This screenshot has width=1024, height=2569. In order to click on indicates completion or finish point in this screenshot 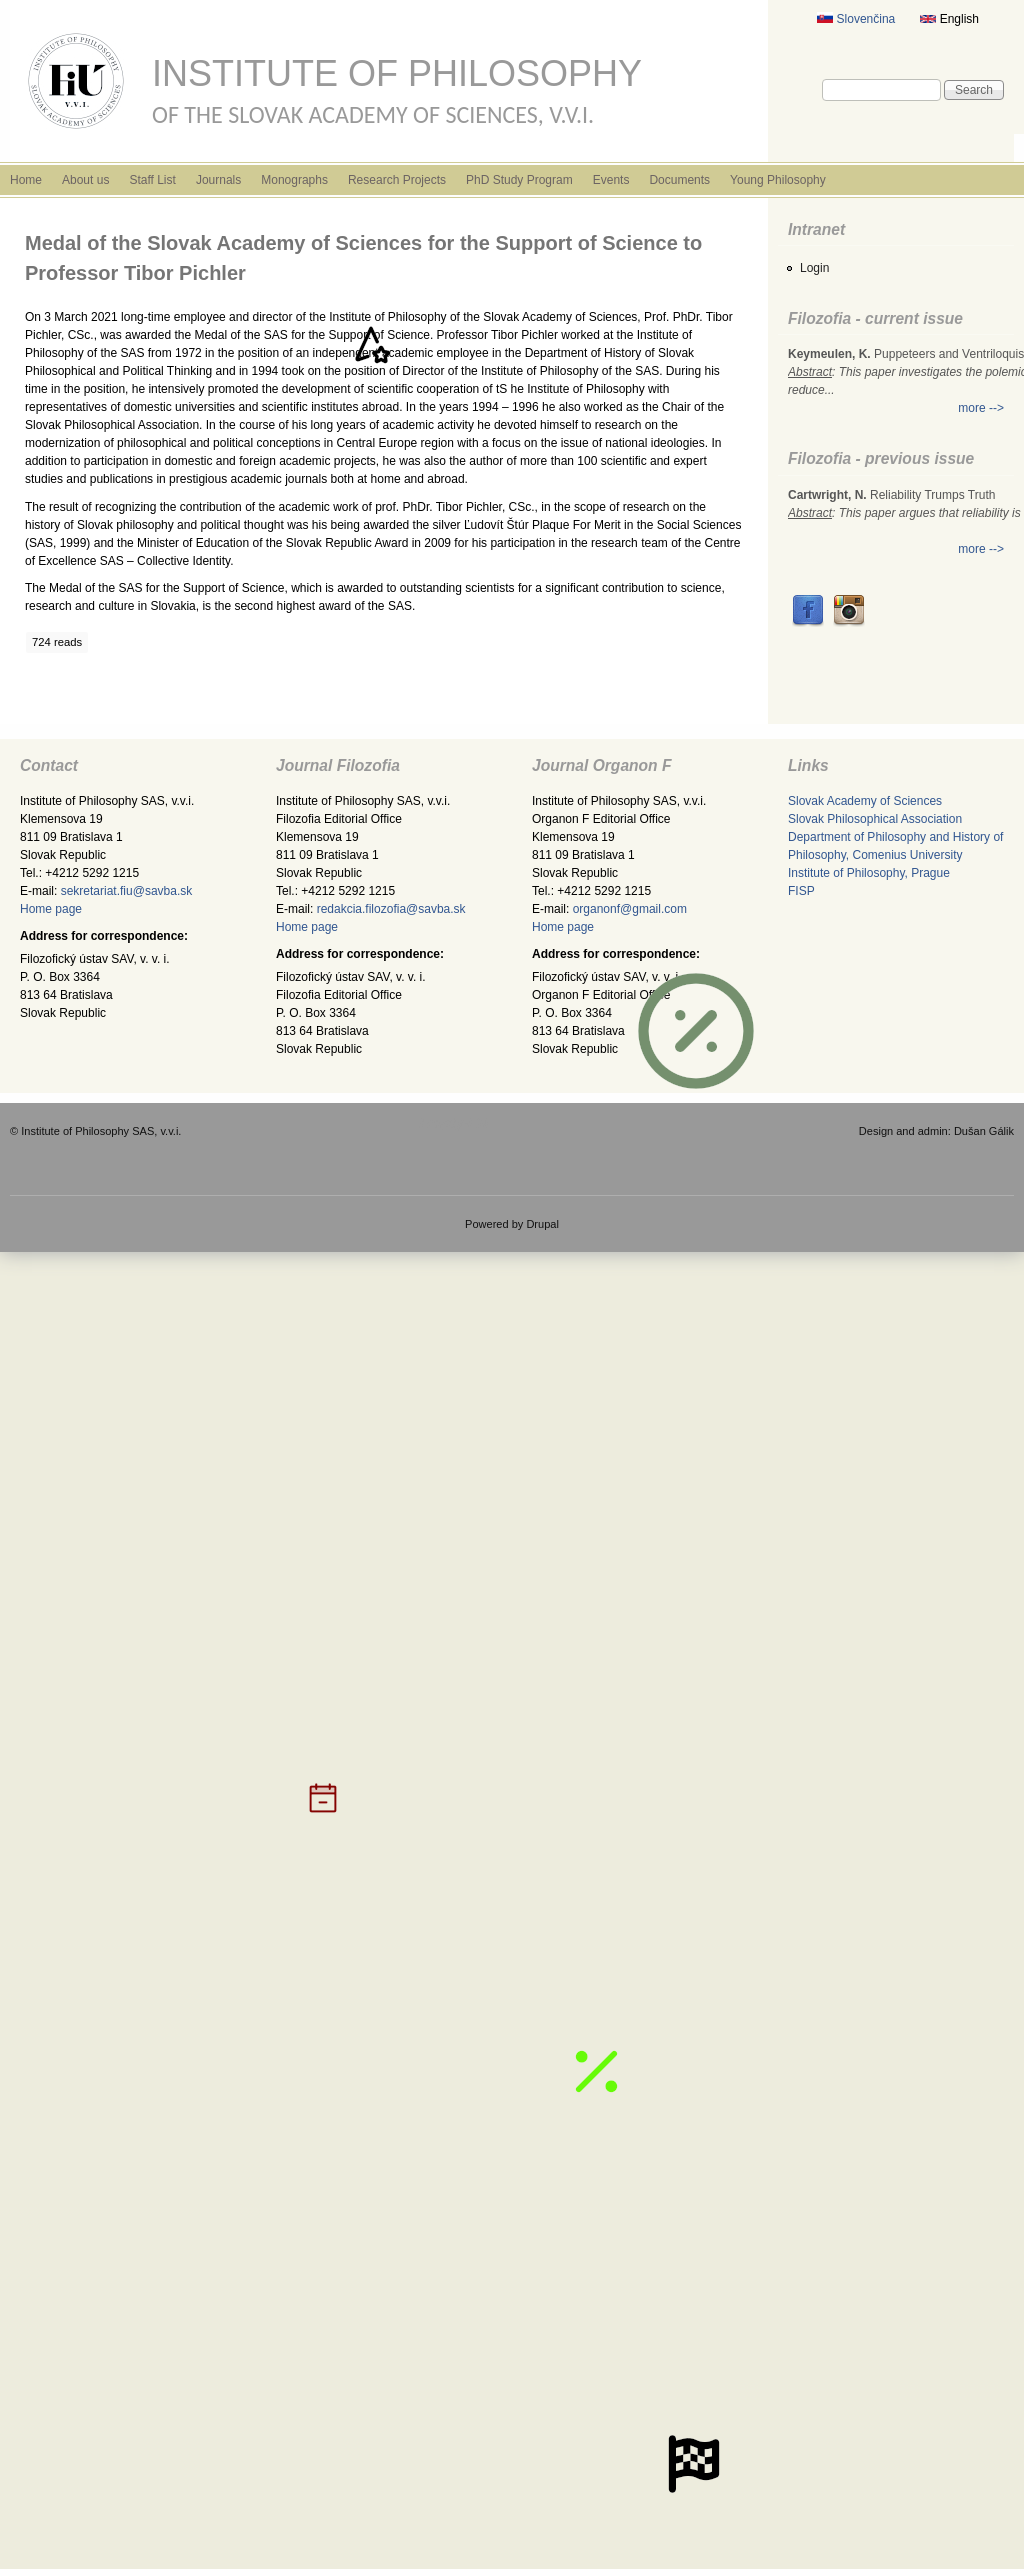, I will do `click(694, 2464)`.